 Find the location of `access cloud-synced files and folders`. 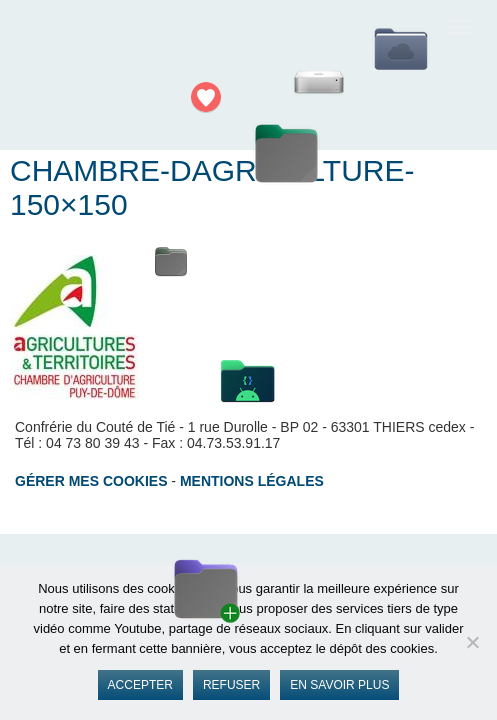

access cloud-synced files and folders is located at coordinates (401, 49).